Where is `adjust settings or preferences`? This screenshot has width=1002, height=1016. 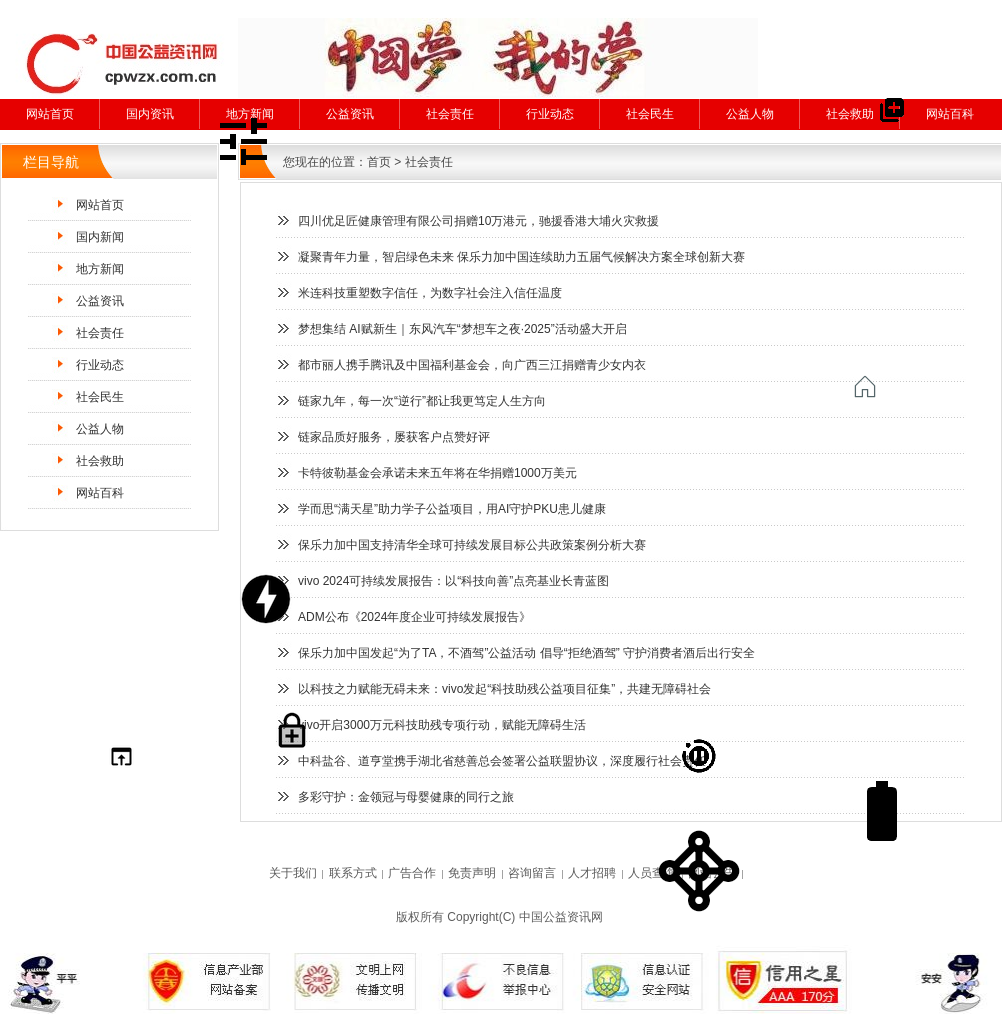 adjust settings or preferences is located at coordinates (243, 141).